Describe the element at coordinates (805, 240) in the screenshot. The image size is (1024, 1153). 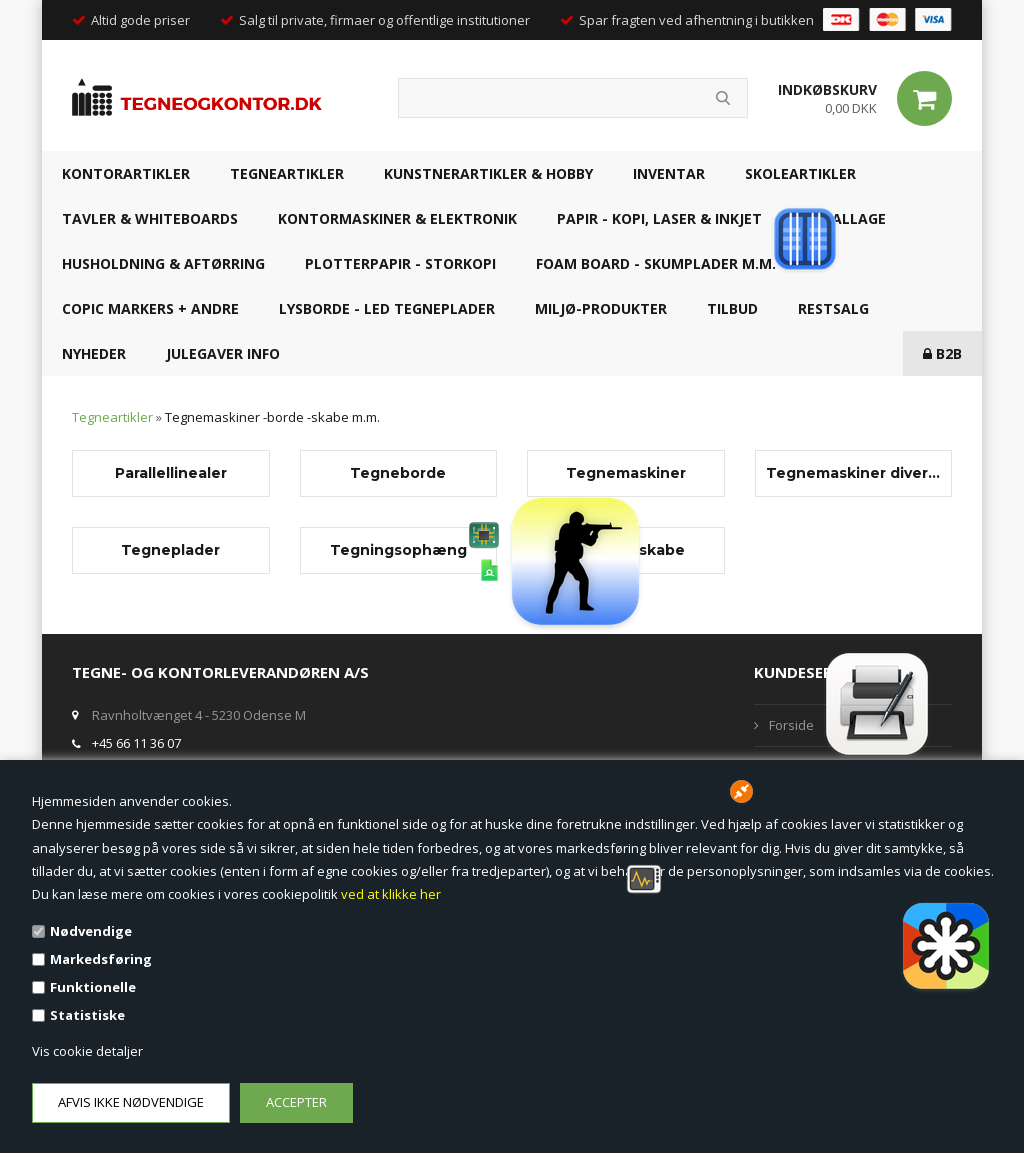
I see `open virtualization container settings` at that location.